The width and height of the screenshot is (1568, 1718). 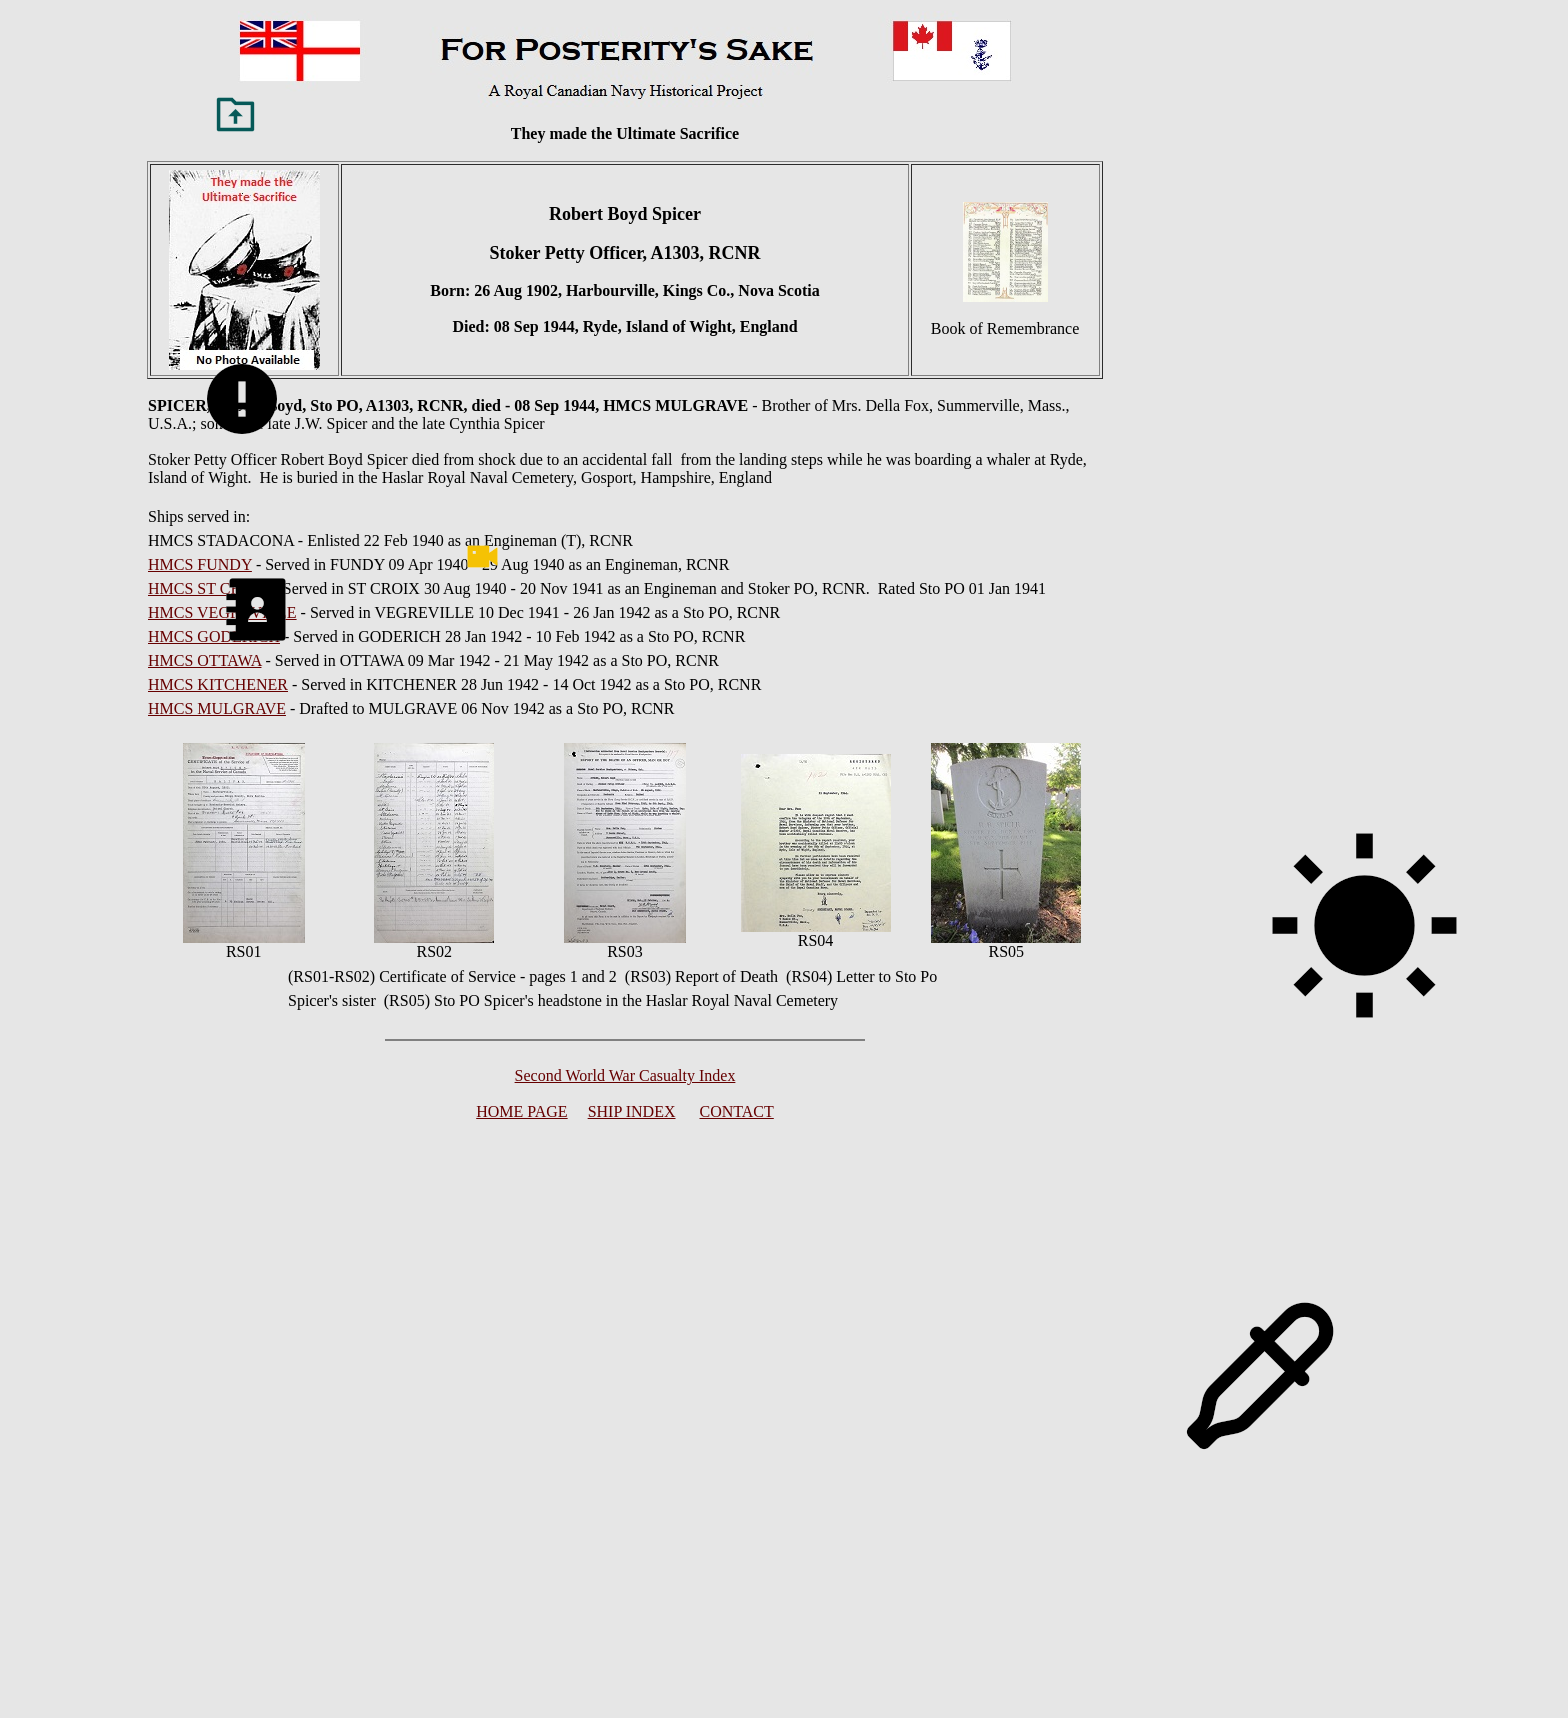 I want to click on open your contacts list, so click(x=257, y=609).